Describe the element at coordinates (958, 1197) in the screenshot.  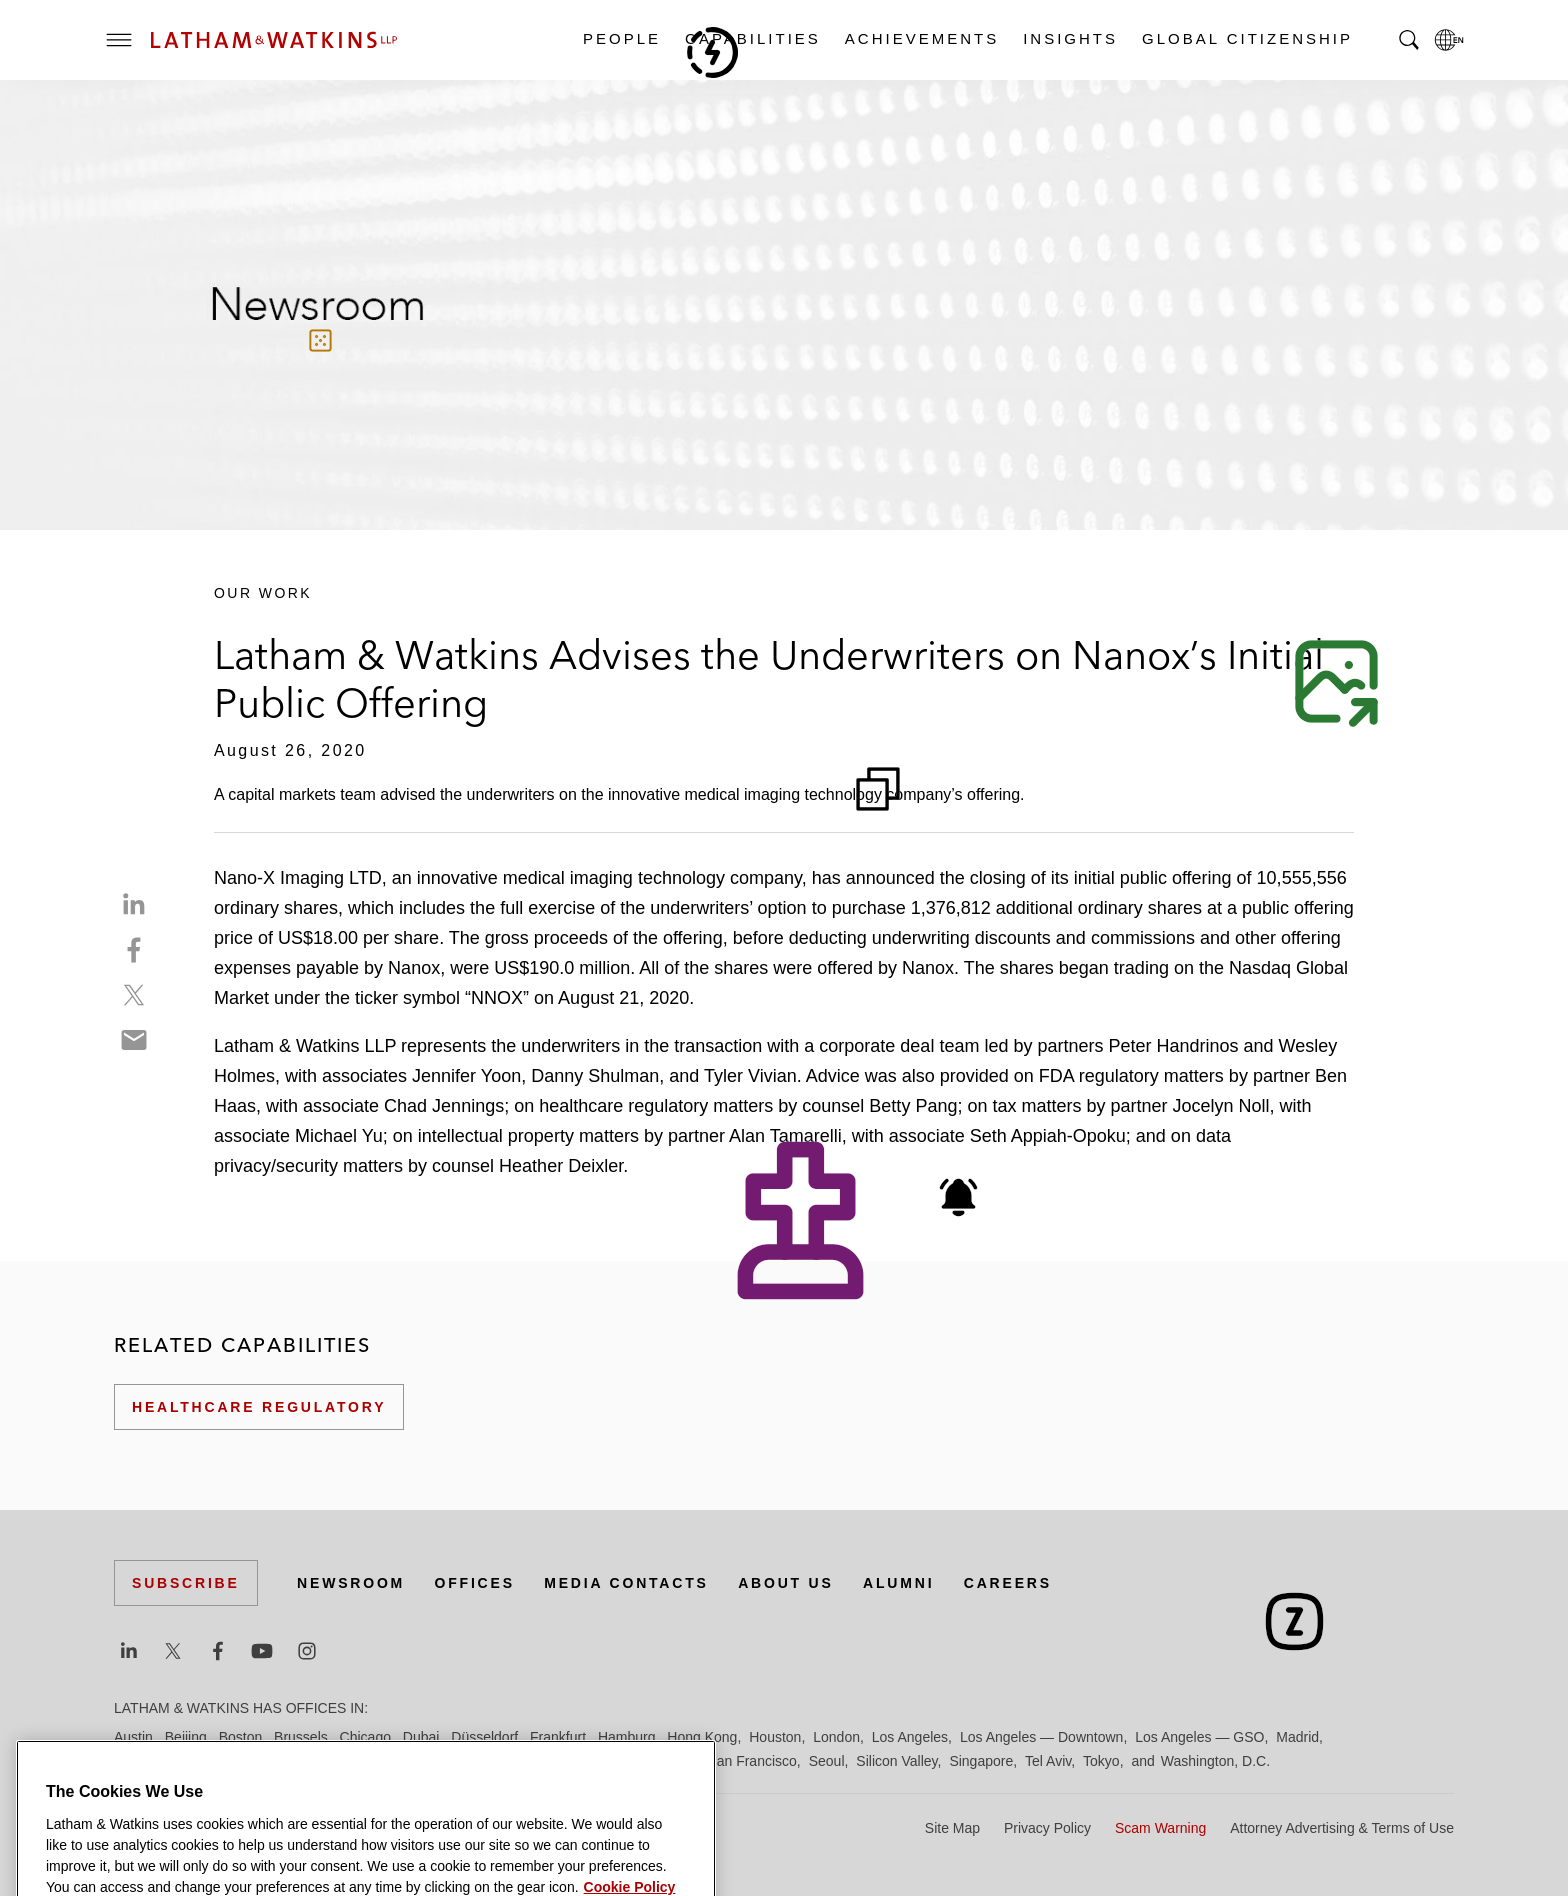
I see `indicates new notifications are available` at that location.